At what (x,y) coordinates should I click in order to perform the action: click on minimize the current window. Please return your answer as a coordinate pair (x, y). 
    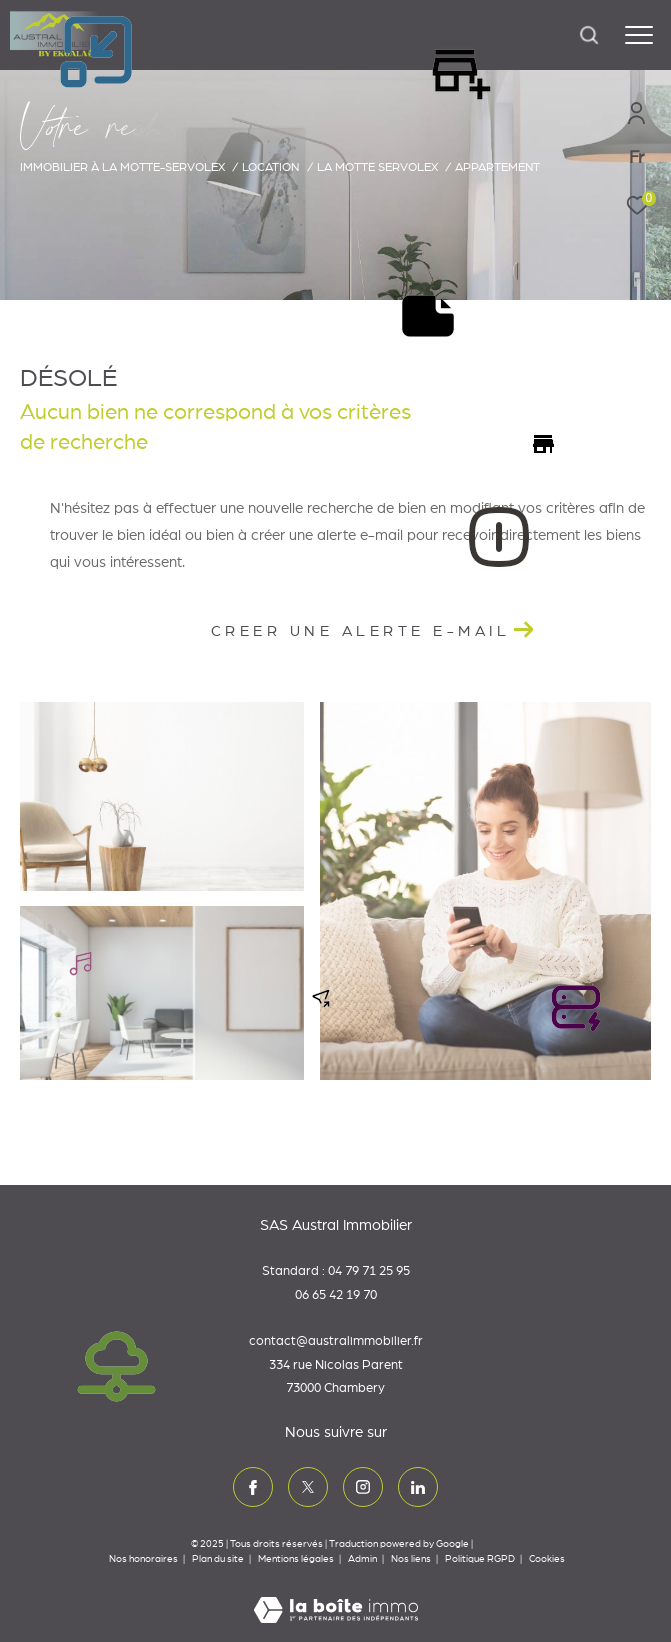
    Looking at the image, I should click on (98, 50).